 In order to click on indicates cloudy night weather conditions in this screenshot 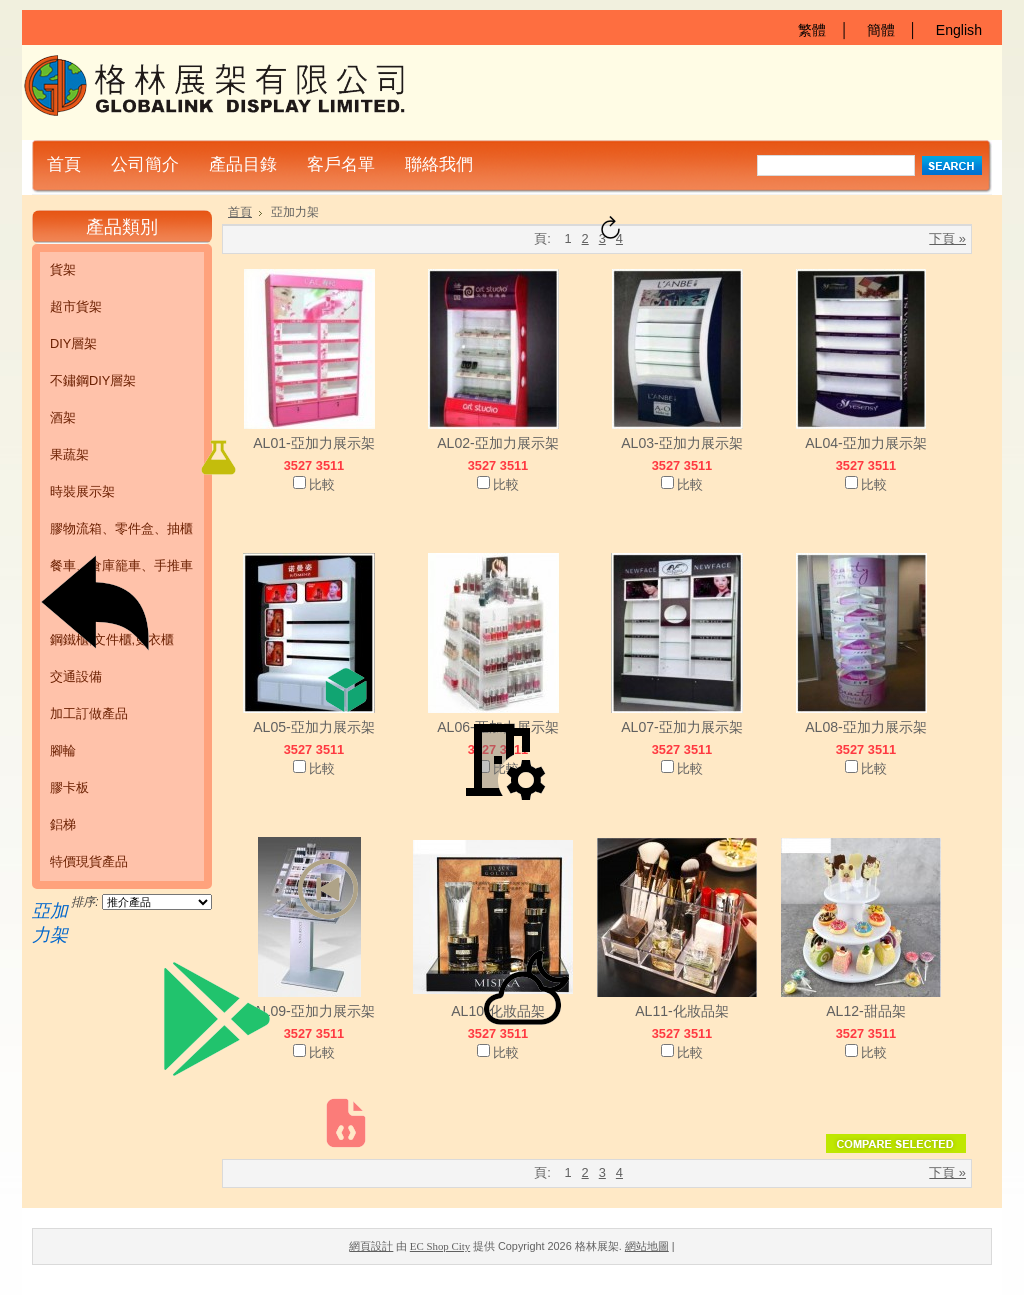, I will do `click(526, 987)`.